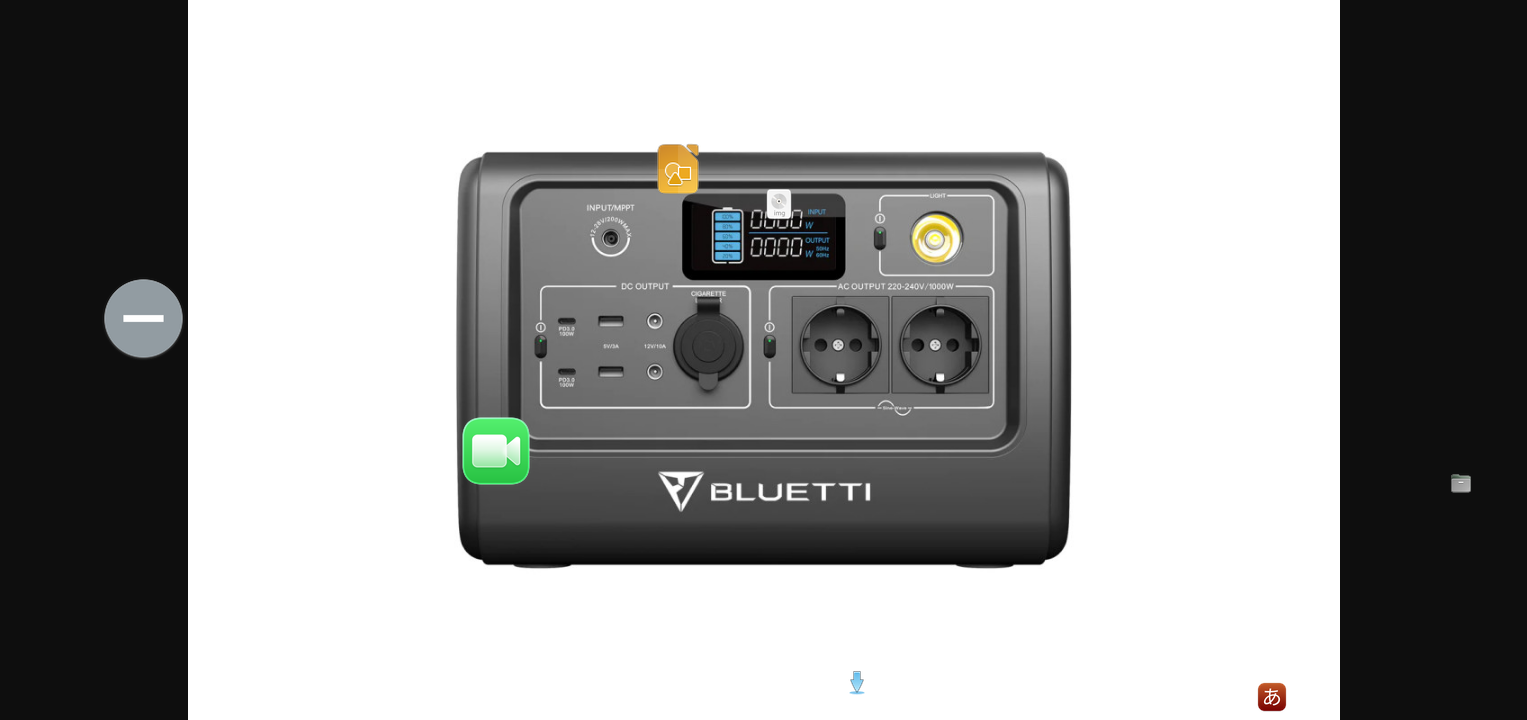 The image size is (1527, 720). I want to click on open JapaChar app for learning Japanese characters, so click(1272, 697).